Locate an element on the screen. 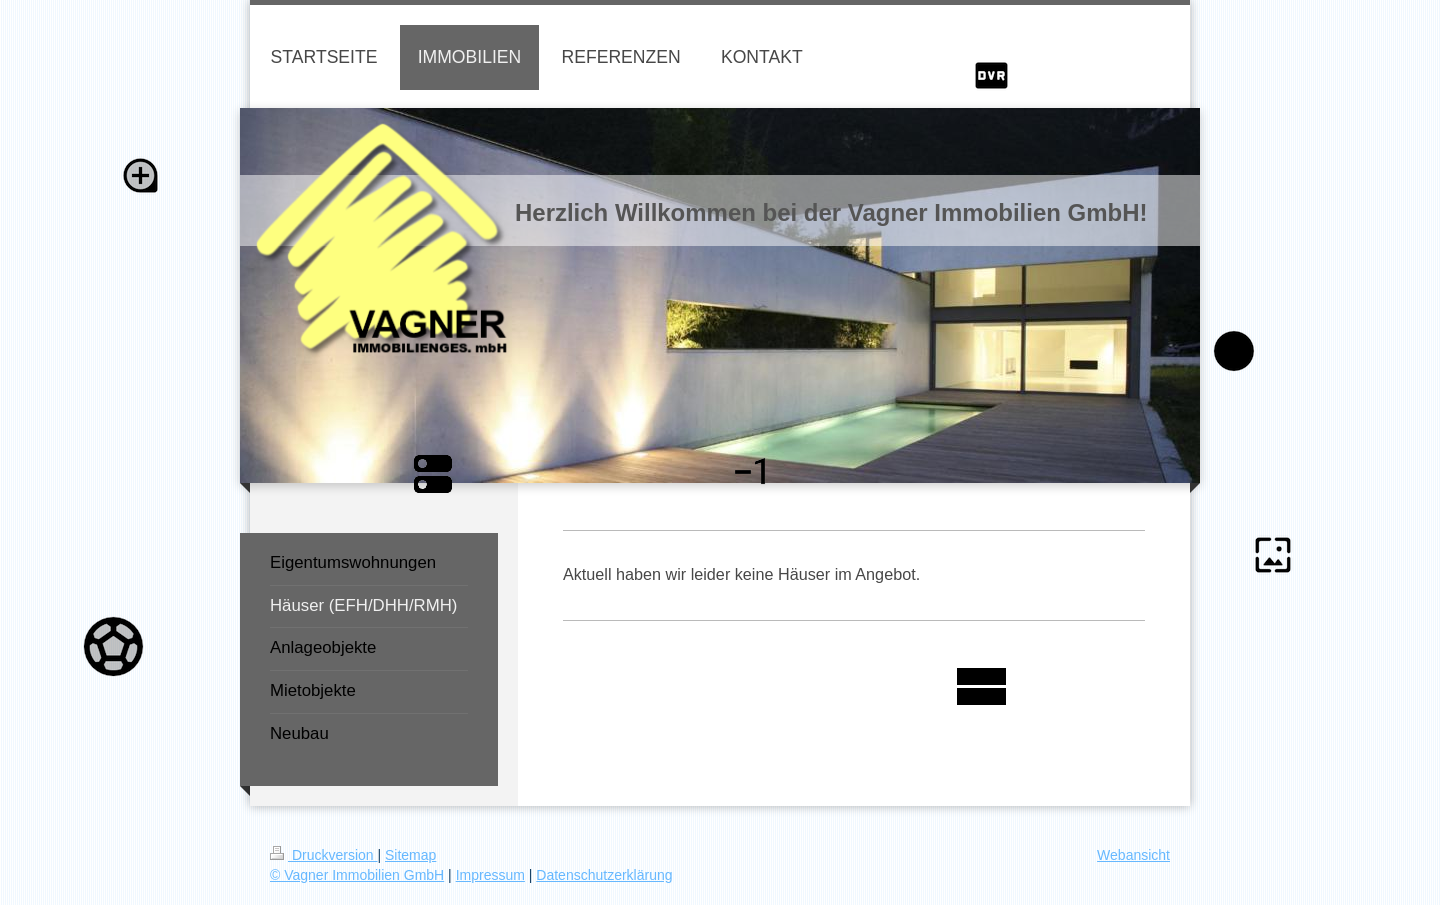  change wallpaper or background image is located at coordinates (1273, 555).